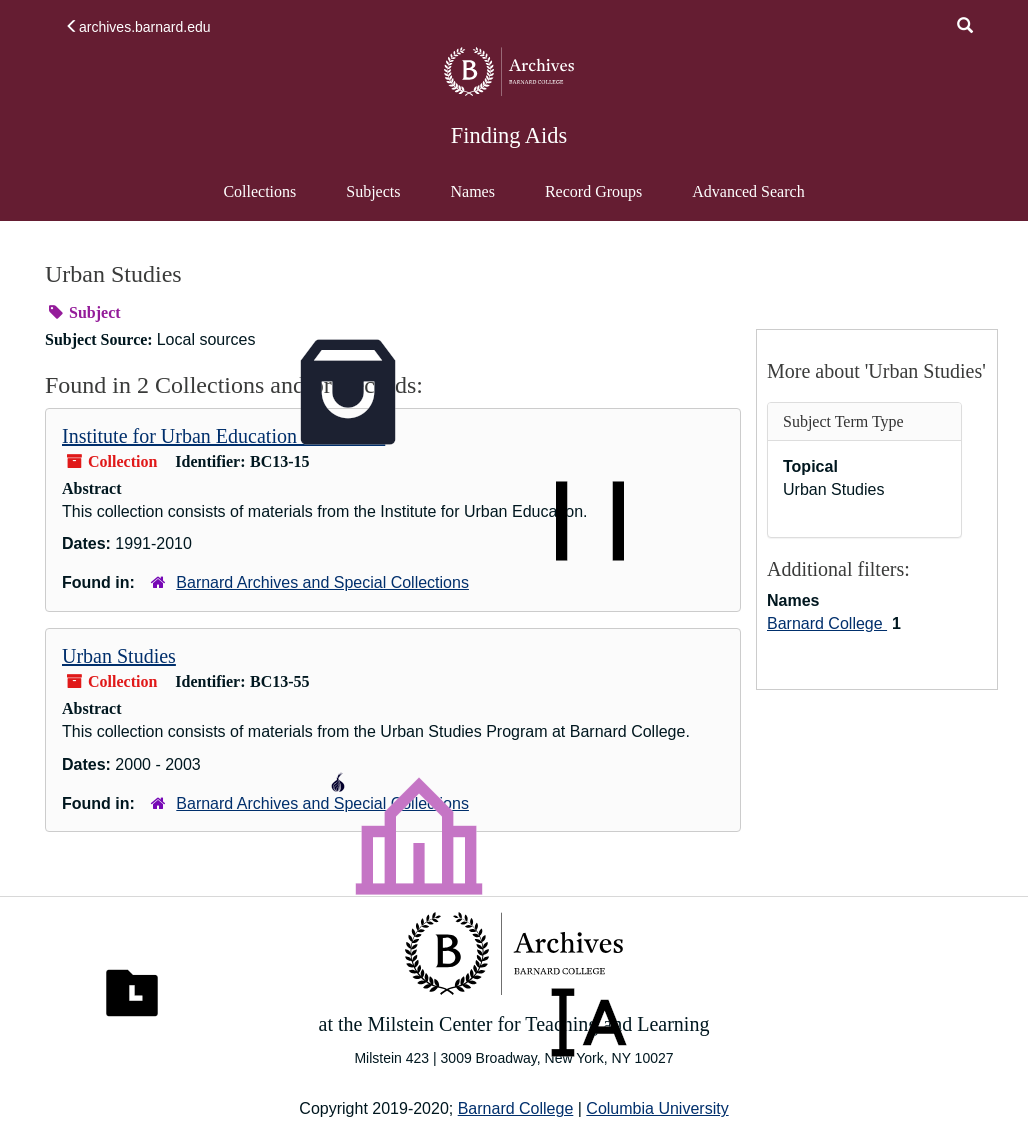  Describe the element at coordinates (419, 843) in the screenshot. I see `access education or school-related features` at that location.